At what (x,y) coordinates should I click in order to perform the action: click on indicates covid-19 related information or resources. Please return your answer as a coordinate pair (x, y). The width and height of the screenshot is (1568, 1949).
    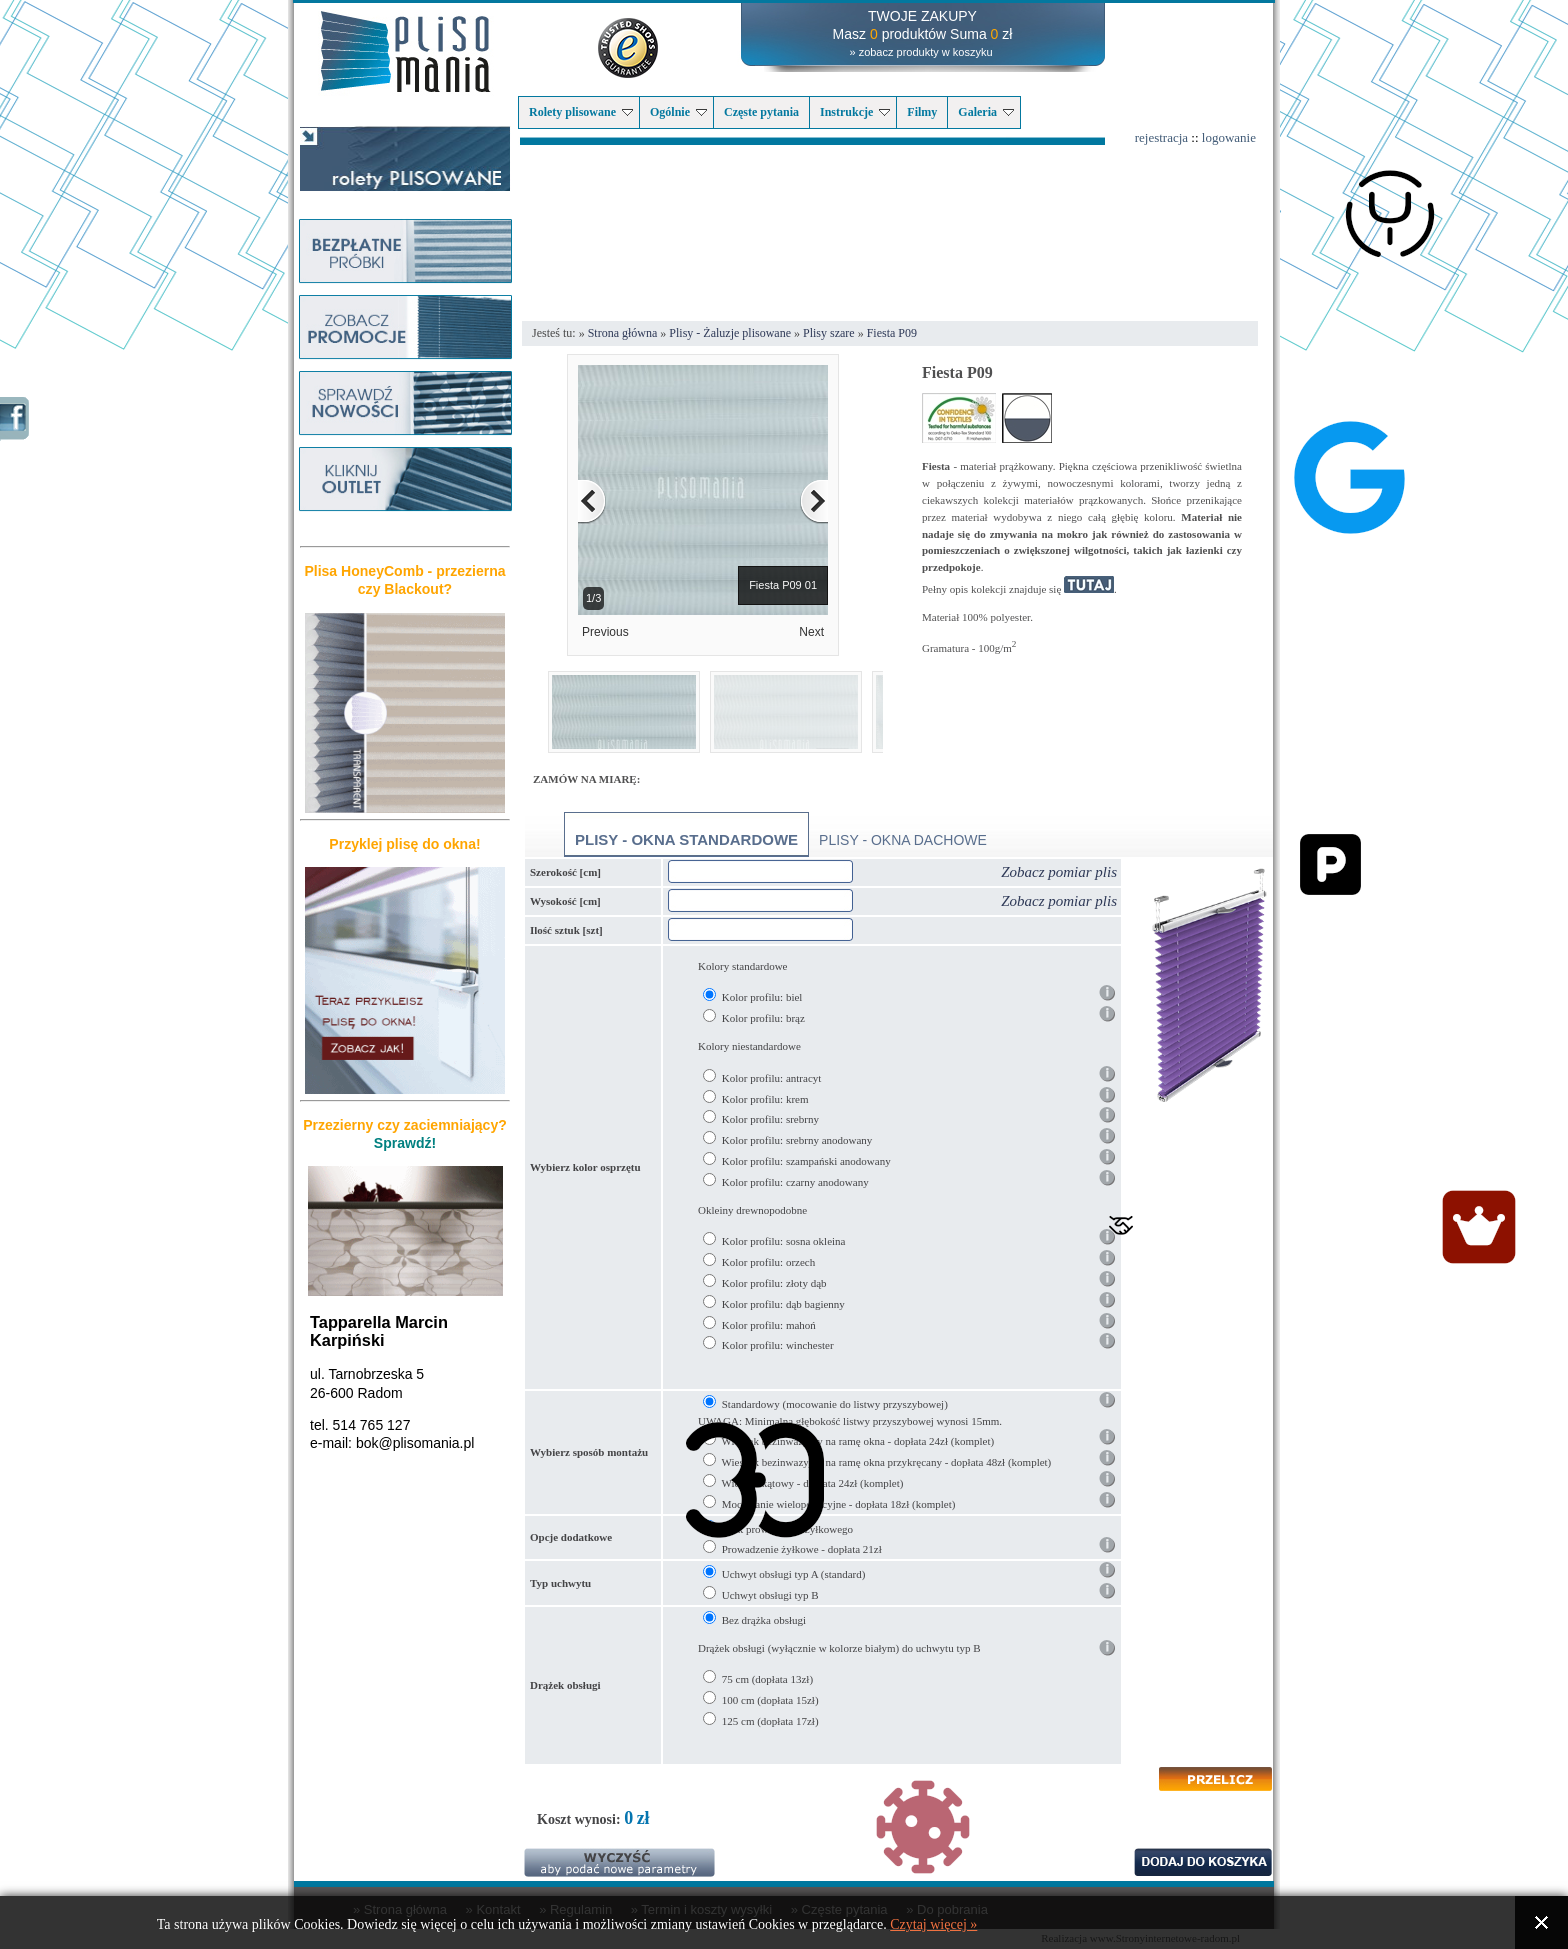
    Looking at the image, I should click on (923, 1827).